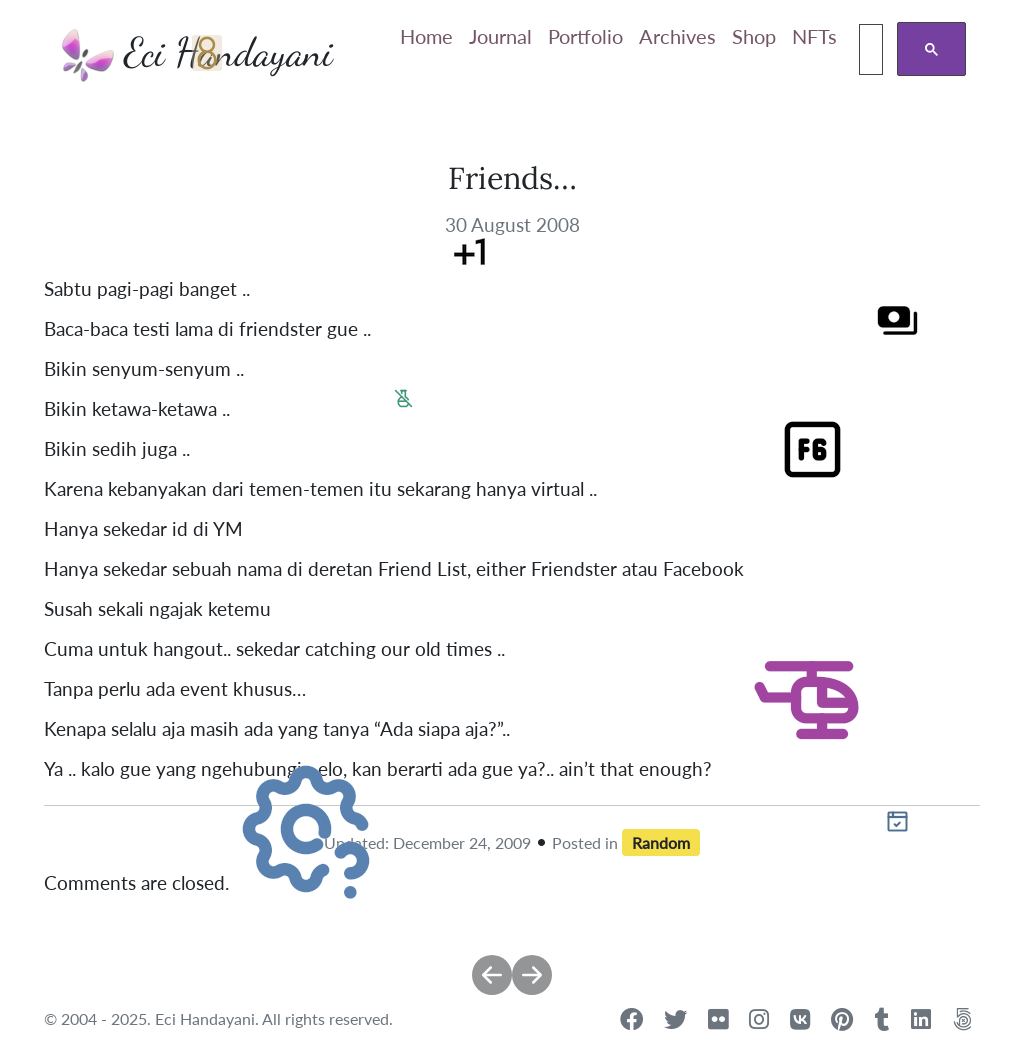  Describe the element at coordinates (470, 252) in the screenshot. I see `add one to a count or quantity` at that location.